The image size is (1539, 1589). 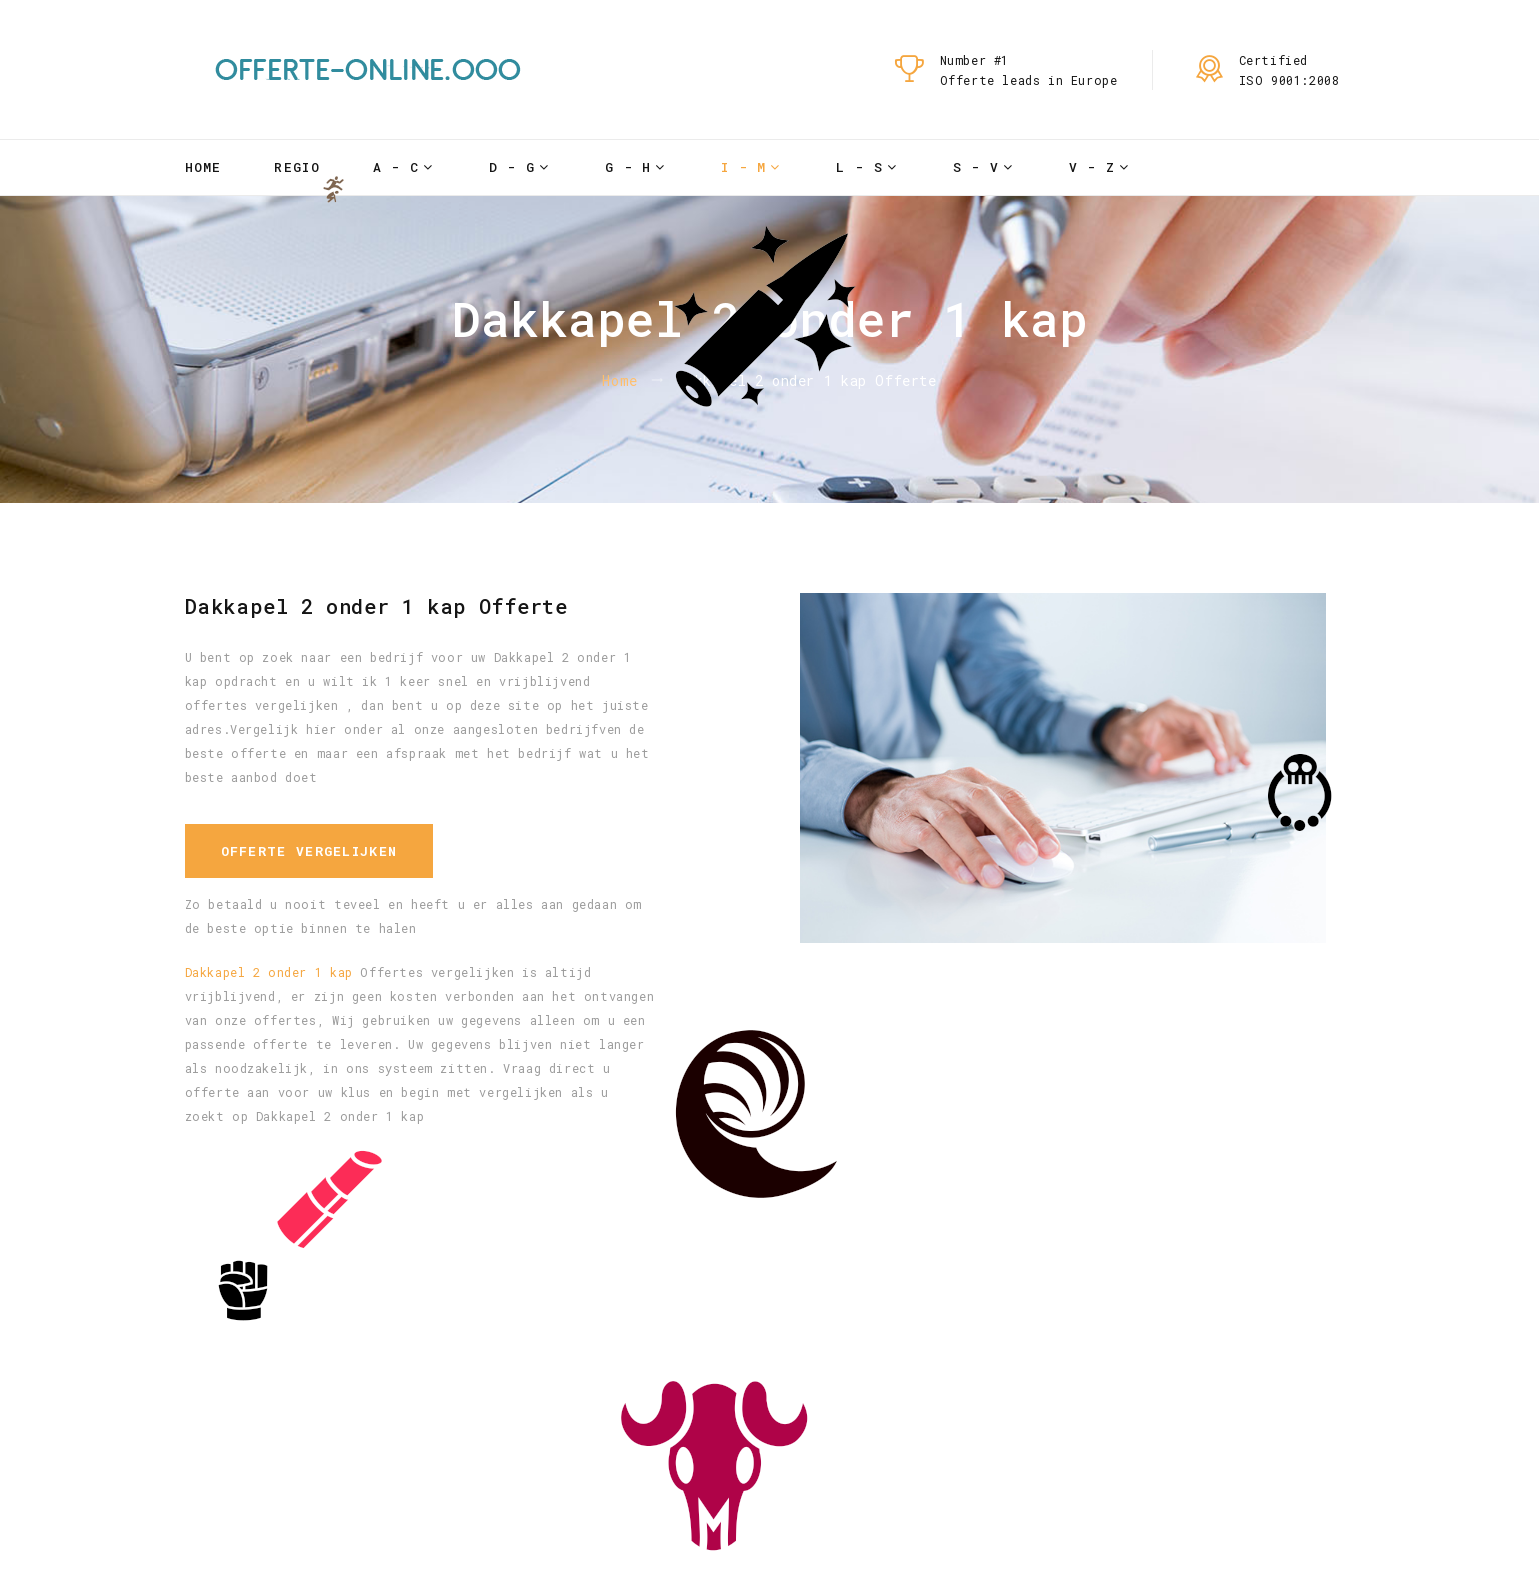 What do you see at coordinates (329, 1199) in the screenshot?
I see `access makeup or beauty tools` at bounding box center [329, 1199].